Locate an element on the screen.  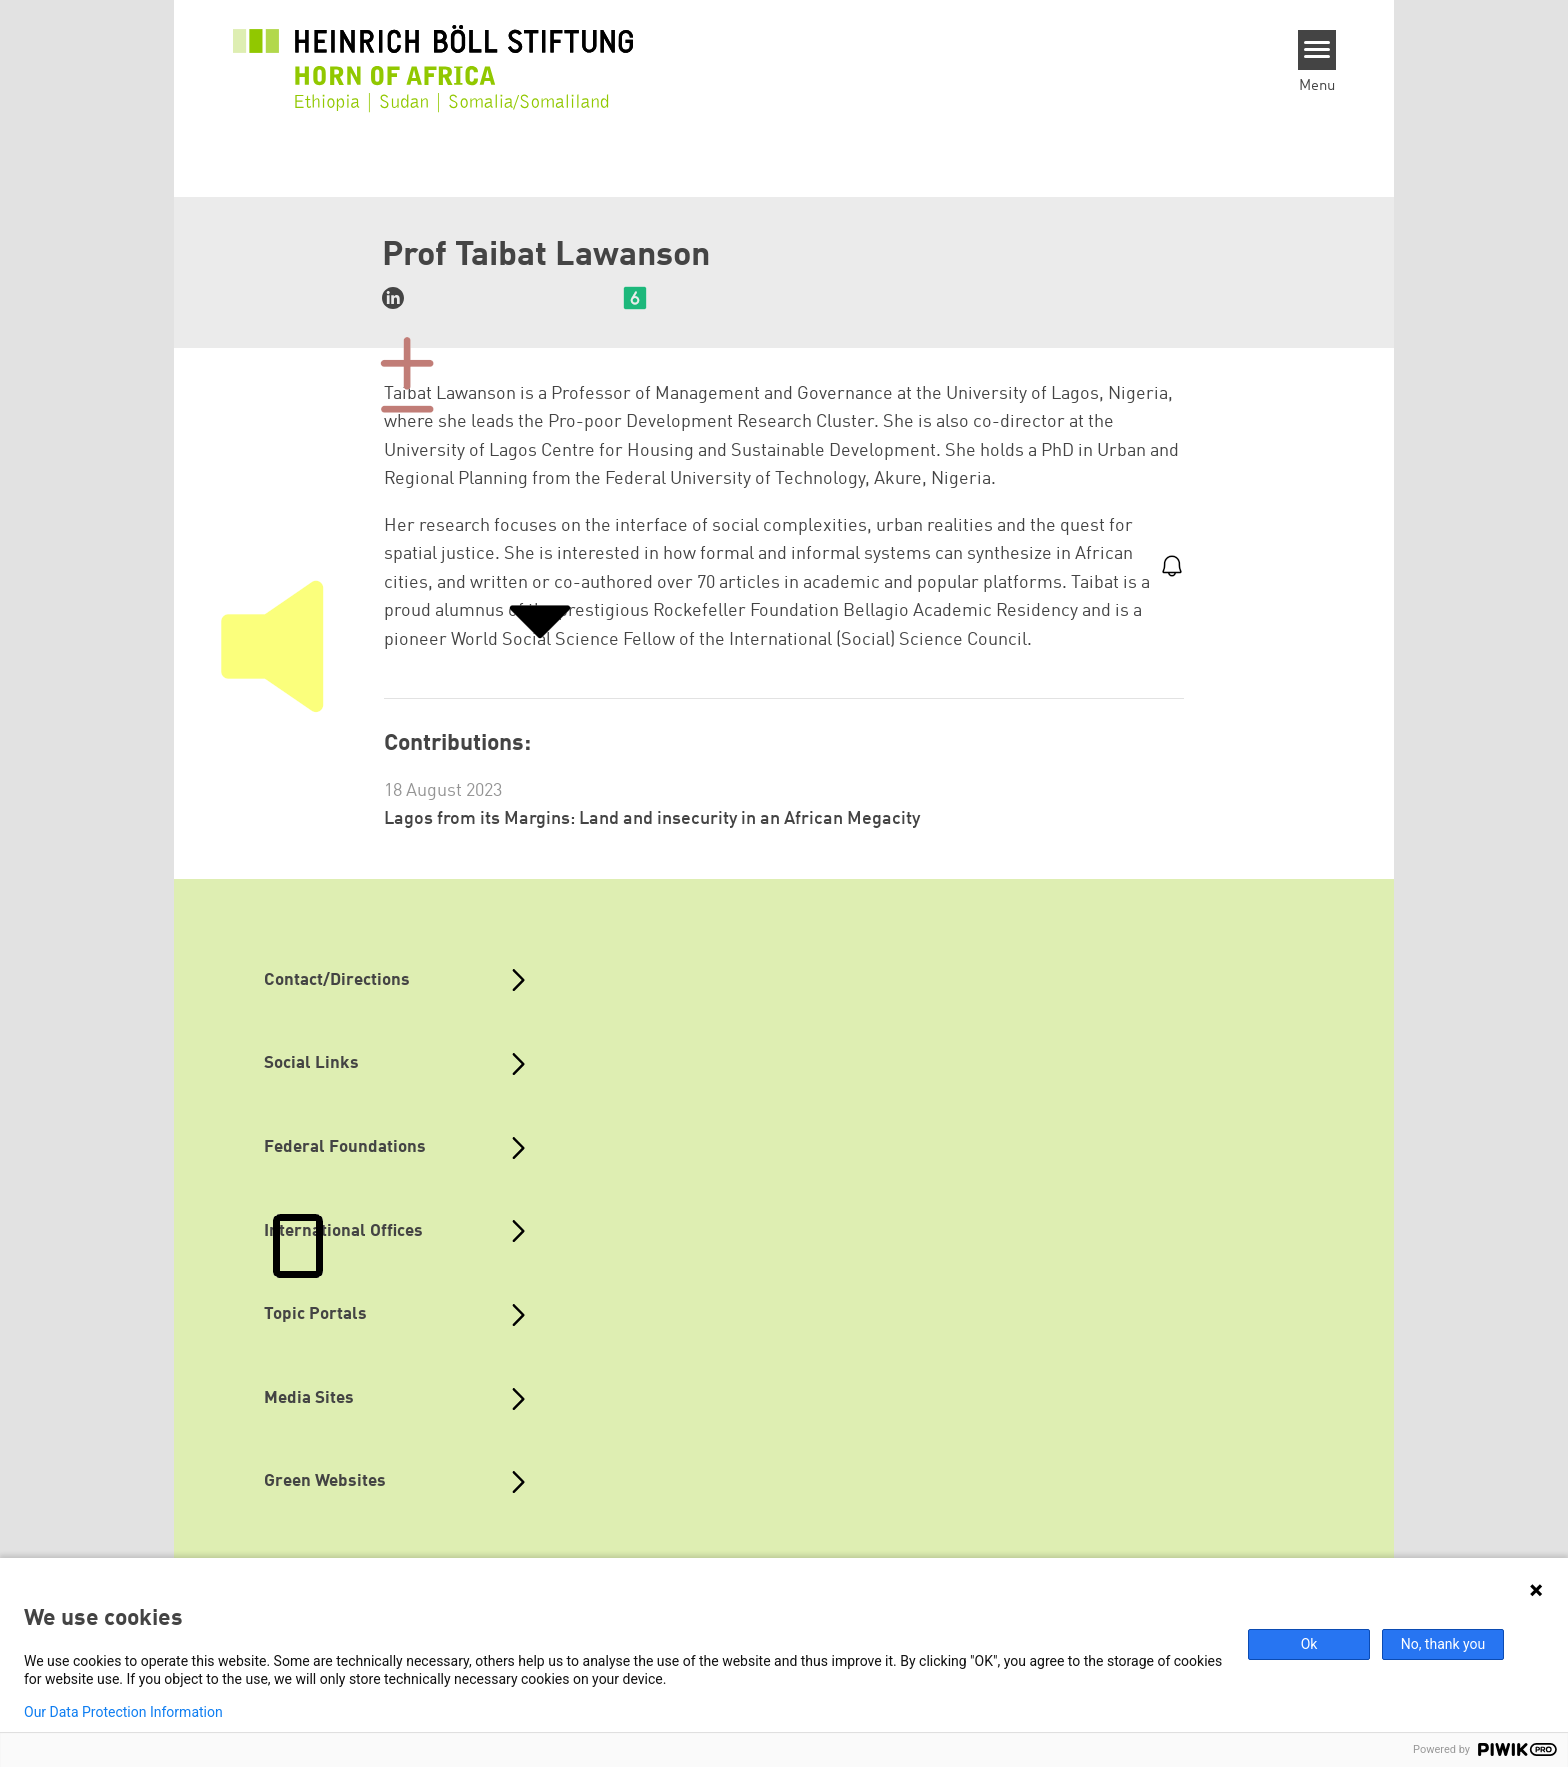
mute or unmute audio is located at coordinates (279, 646).